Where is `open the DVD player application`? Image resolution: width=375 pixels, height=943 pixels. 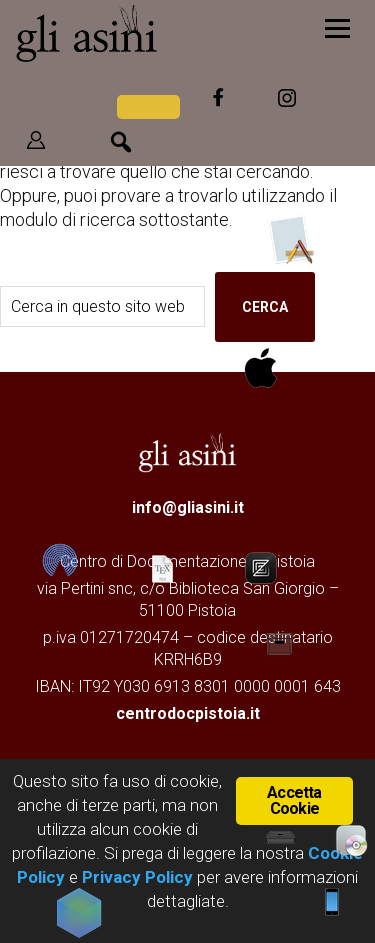 open the DVD player application is located at coordinates (351, 840).